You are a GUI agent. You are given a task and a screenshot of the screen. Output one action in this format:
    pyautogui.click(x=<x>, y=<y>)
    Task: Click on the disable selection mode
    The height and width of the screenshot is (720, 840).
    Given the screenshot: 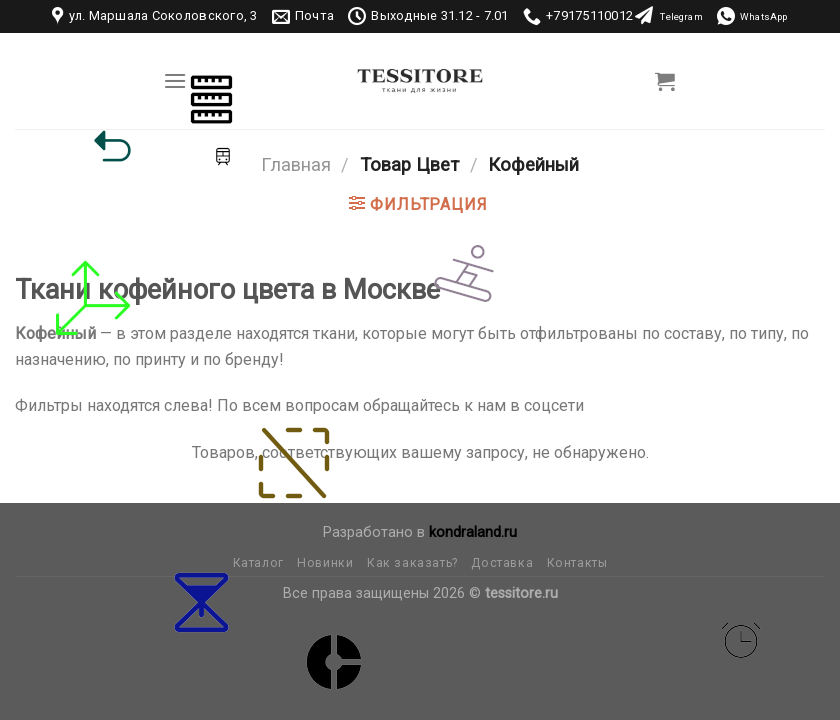 What is the action you would take?
    pyautogui.click(x=294, y=463)
    